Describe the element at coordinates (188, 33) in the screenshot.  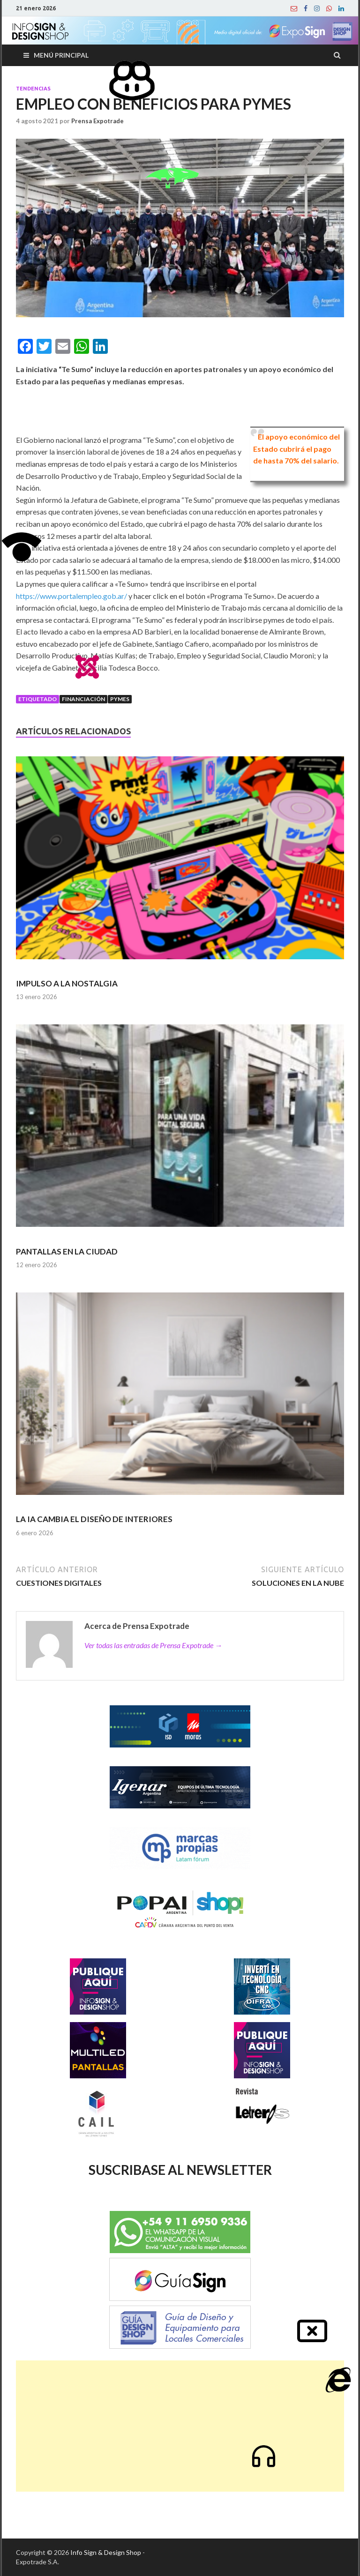
I see `forumbee logo` at that location.